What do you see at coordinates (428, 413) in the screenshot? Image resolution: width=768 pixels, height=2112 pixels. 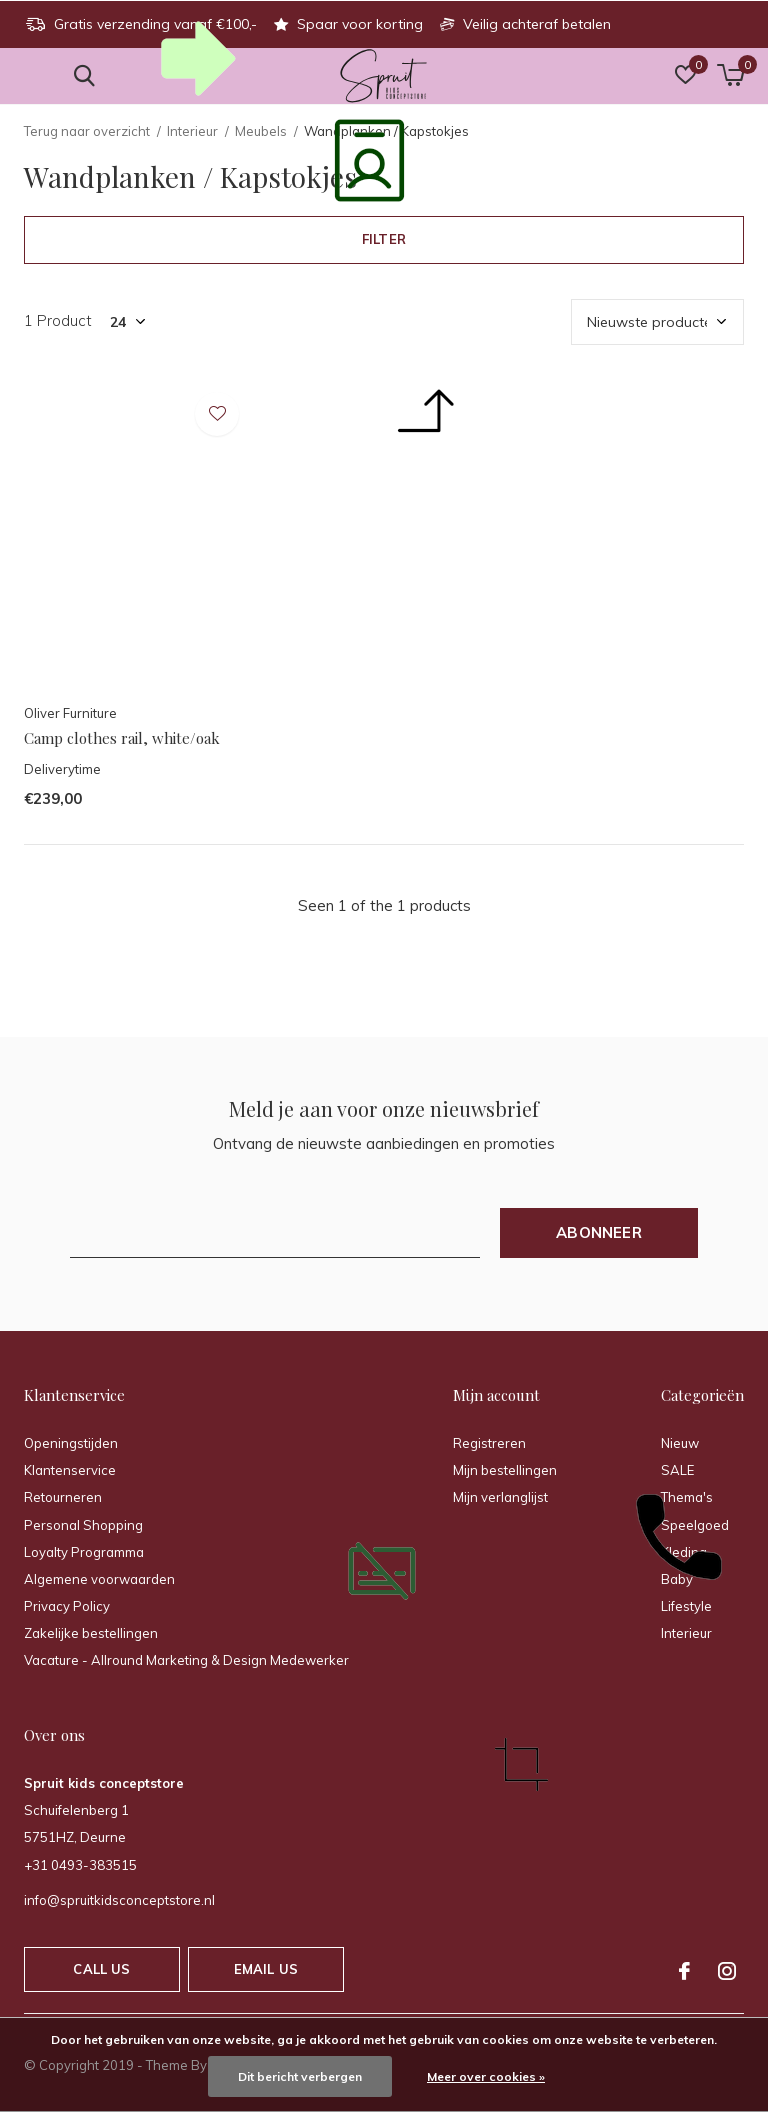 I see `move item up and to the right` at bounding box center [428, 413].